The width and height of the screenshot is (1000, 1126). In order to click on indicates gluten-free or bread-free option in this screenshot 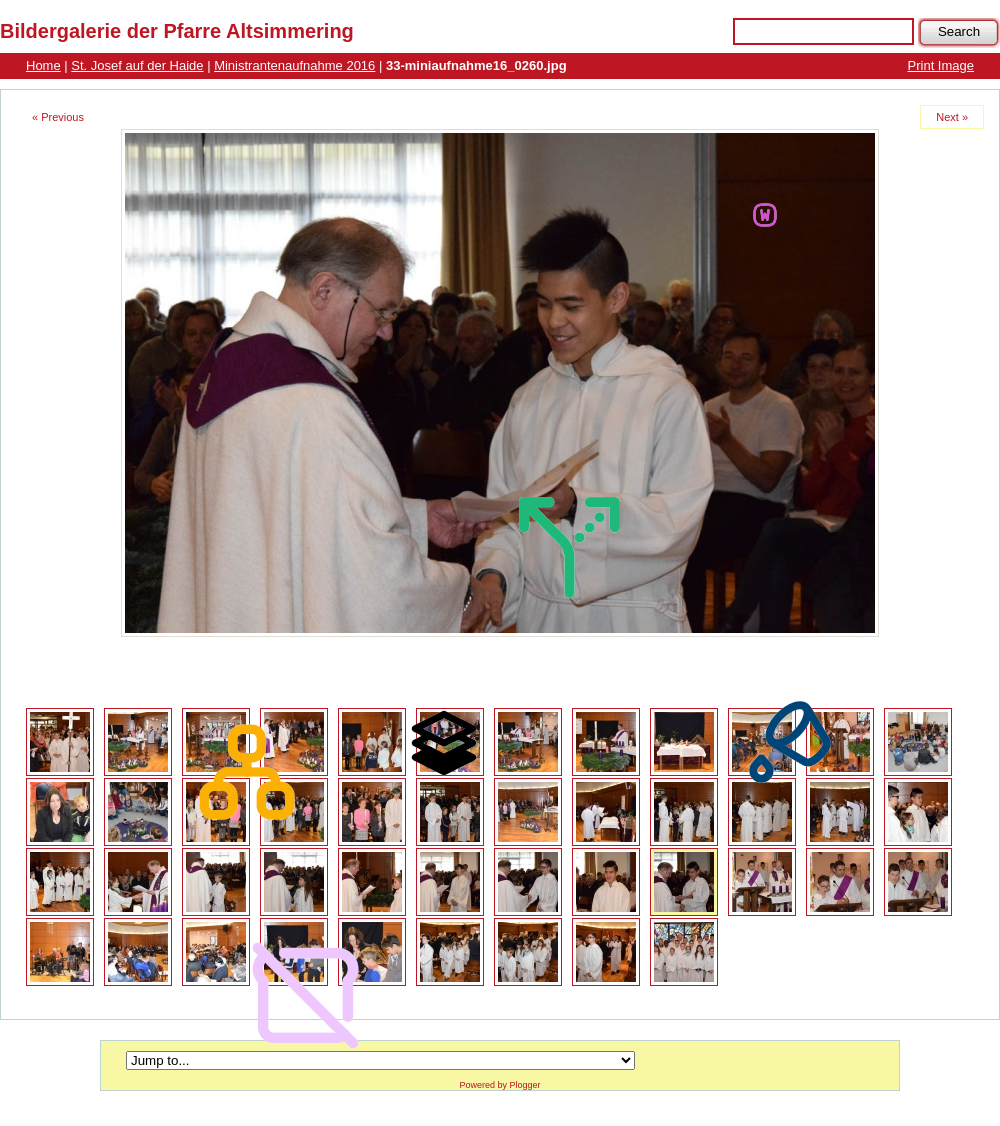, I will do `click(305, 995)`.